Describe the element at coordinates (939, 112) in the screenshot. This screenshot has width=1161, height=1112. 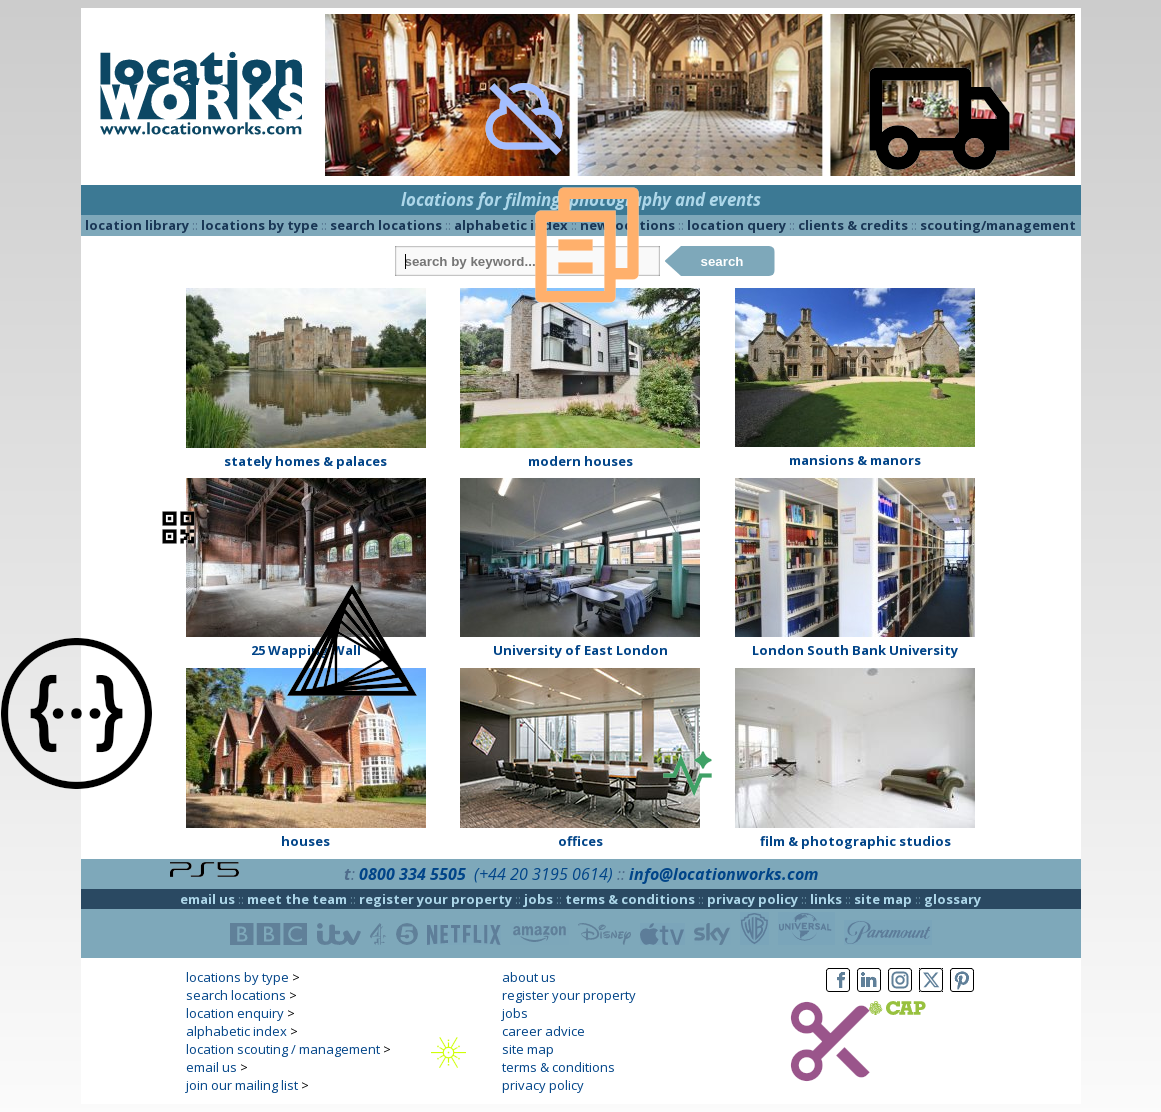
I see `track your delivery status` at that location.